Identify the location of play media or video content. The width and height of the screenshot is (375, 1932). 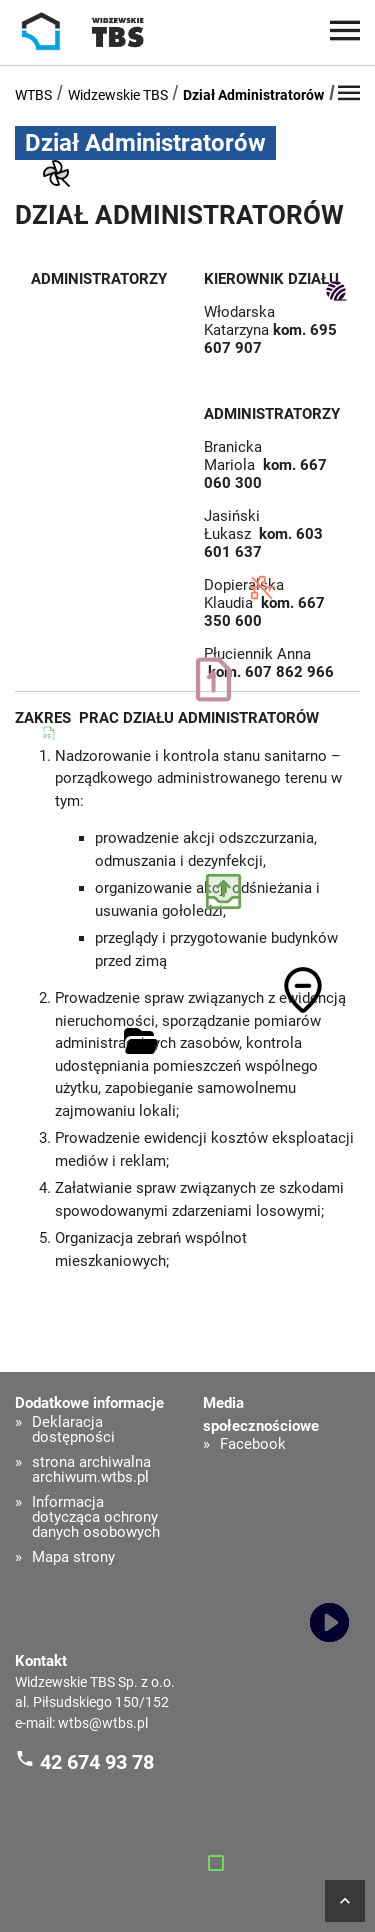
(329, 1622).